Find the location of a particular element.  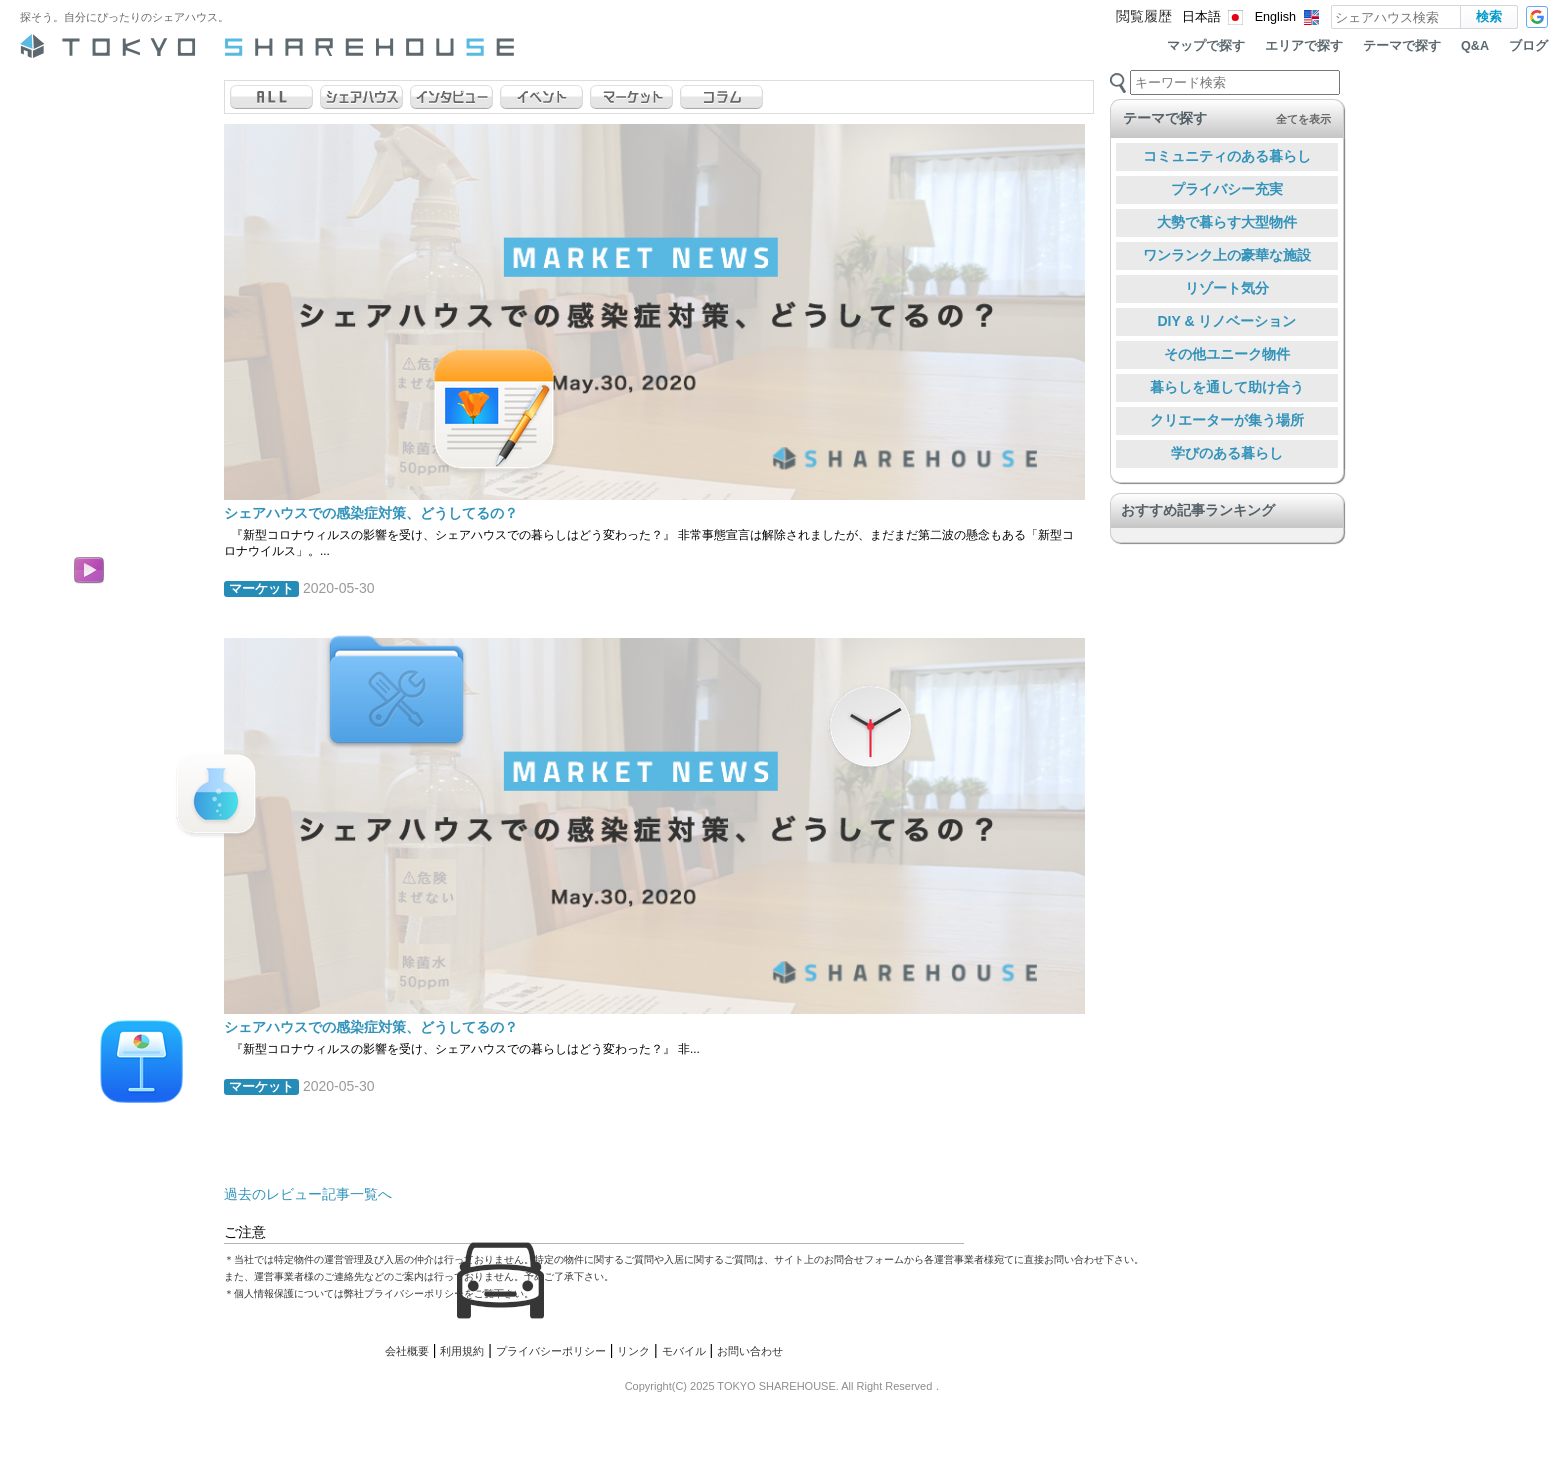

open the utilities folder is located at coordinates (396, 689).